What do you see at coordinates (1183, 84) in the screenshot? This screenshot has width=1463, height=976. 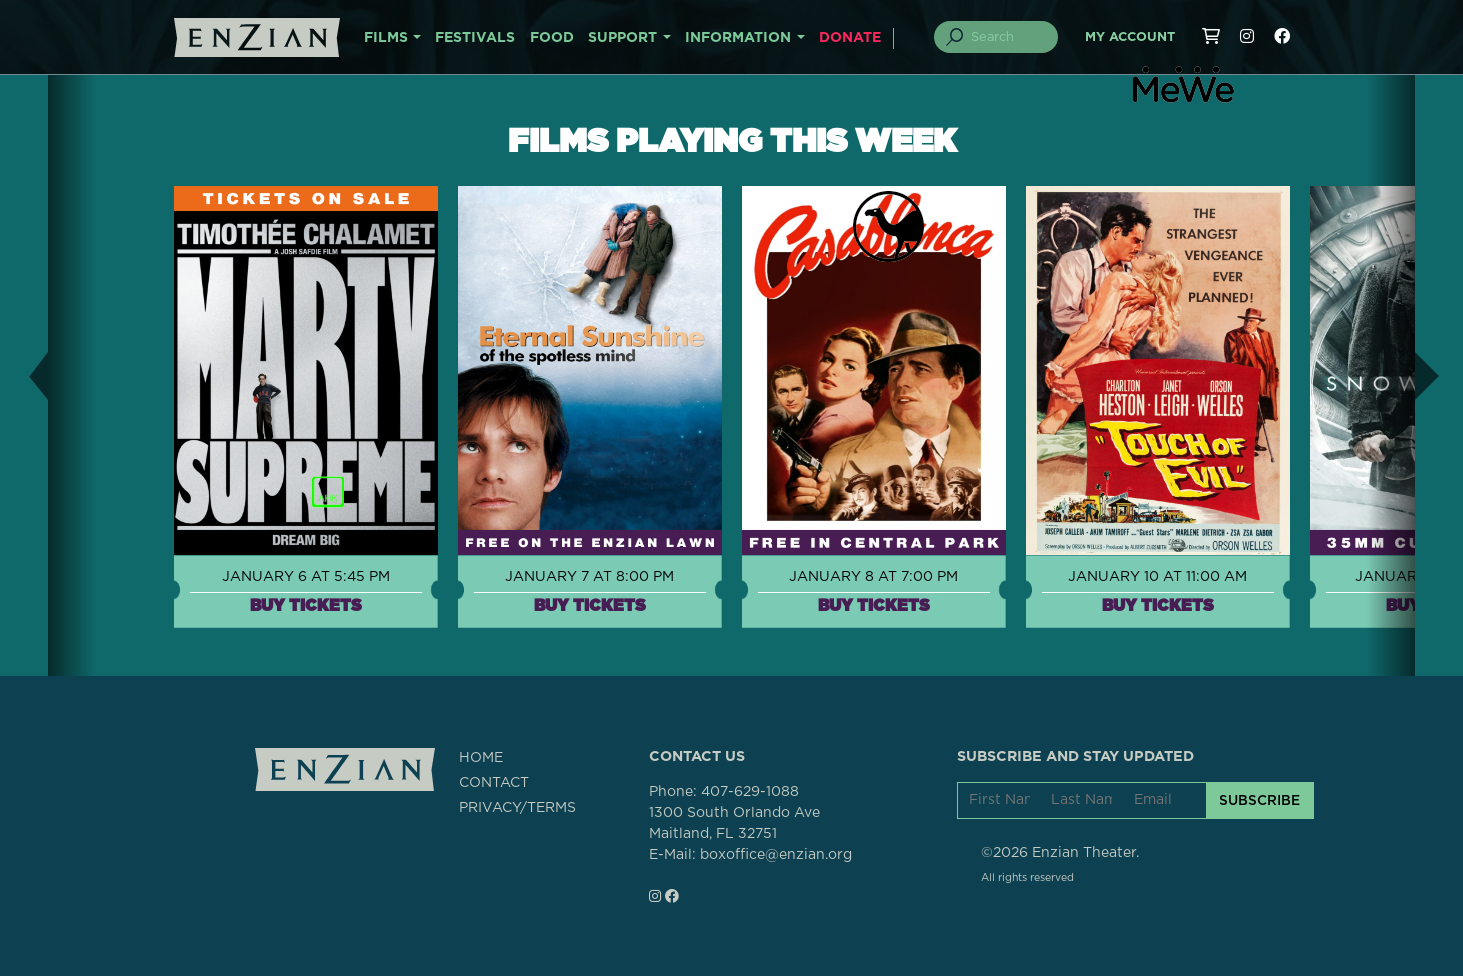 I see `open the MeWe social network app` at bounding box center [1183, 84].